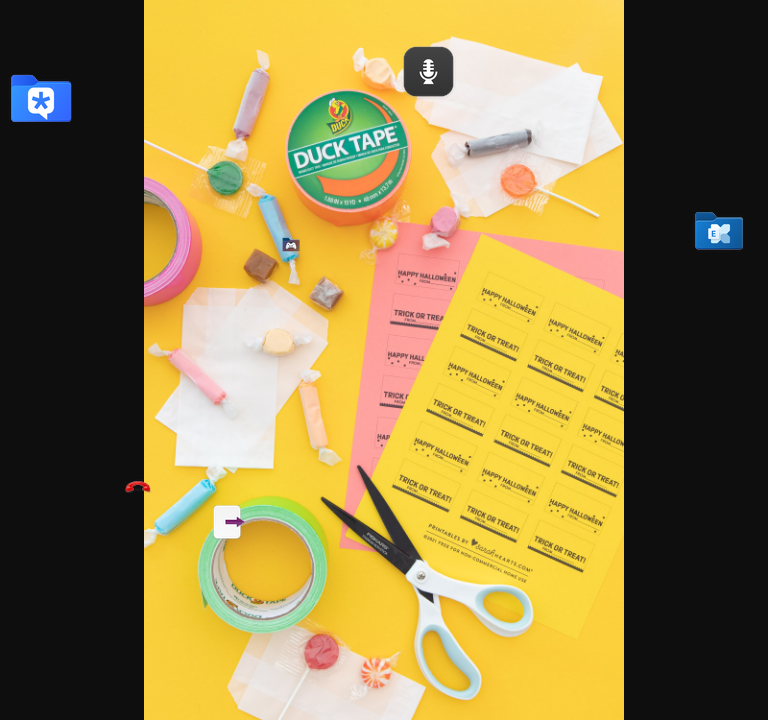  I want to click on open podcast or audio recording app, so click(428, 72).